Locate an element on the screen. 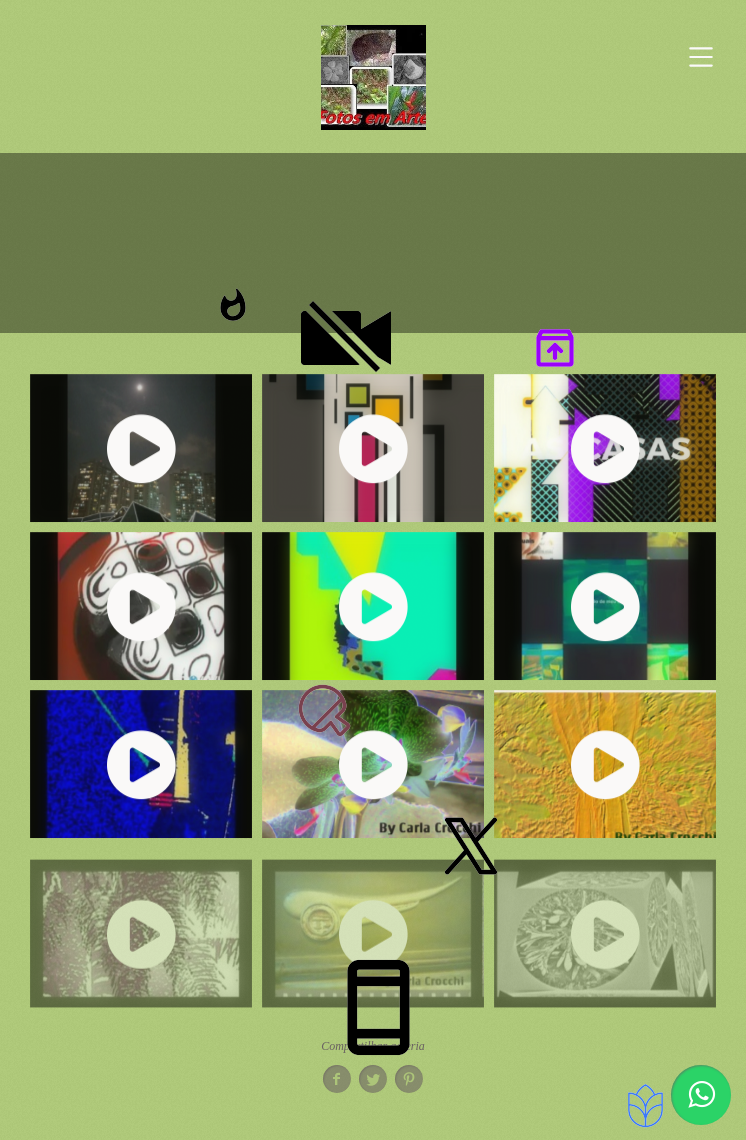 The height and width of the screenshot is (1140, 746). access table tennis or ping pong game is located at coordinates (323, 709).